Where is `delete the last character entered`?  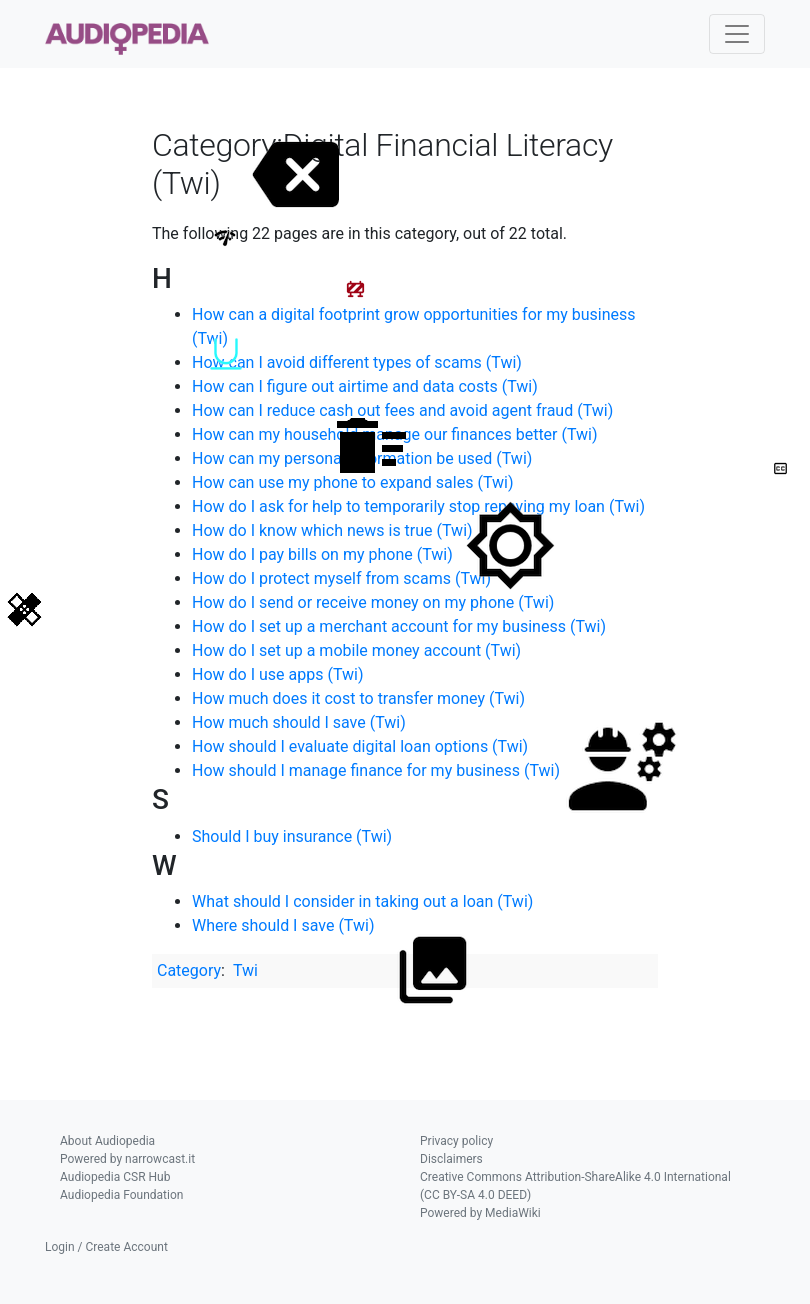
delete the last character entered is located at coordinates (295, 174).